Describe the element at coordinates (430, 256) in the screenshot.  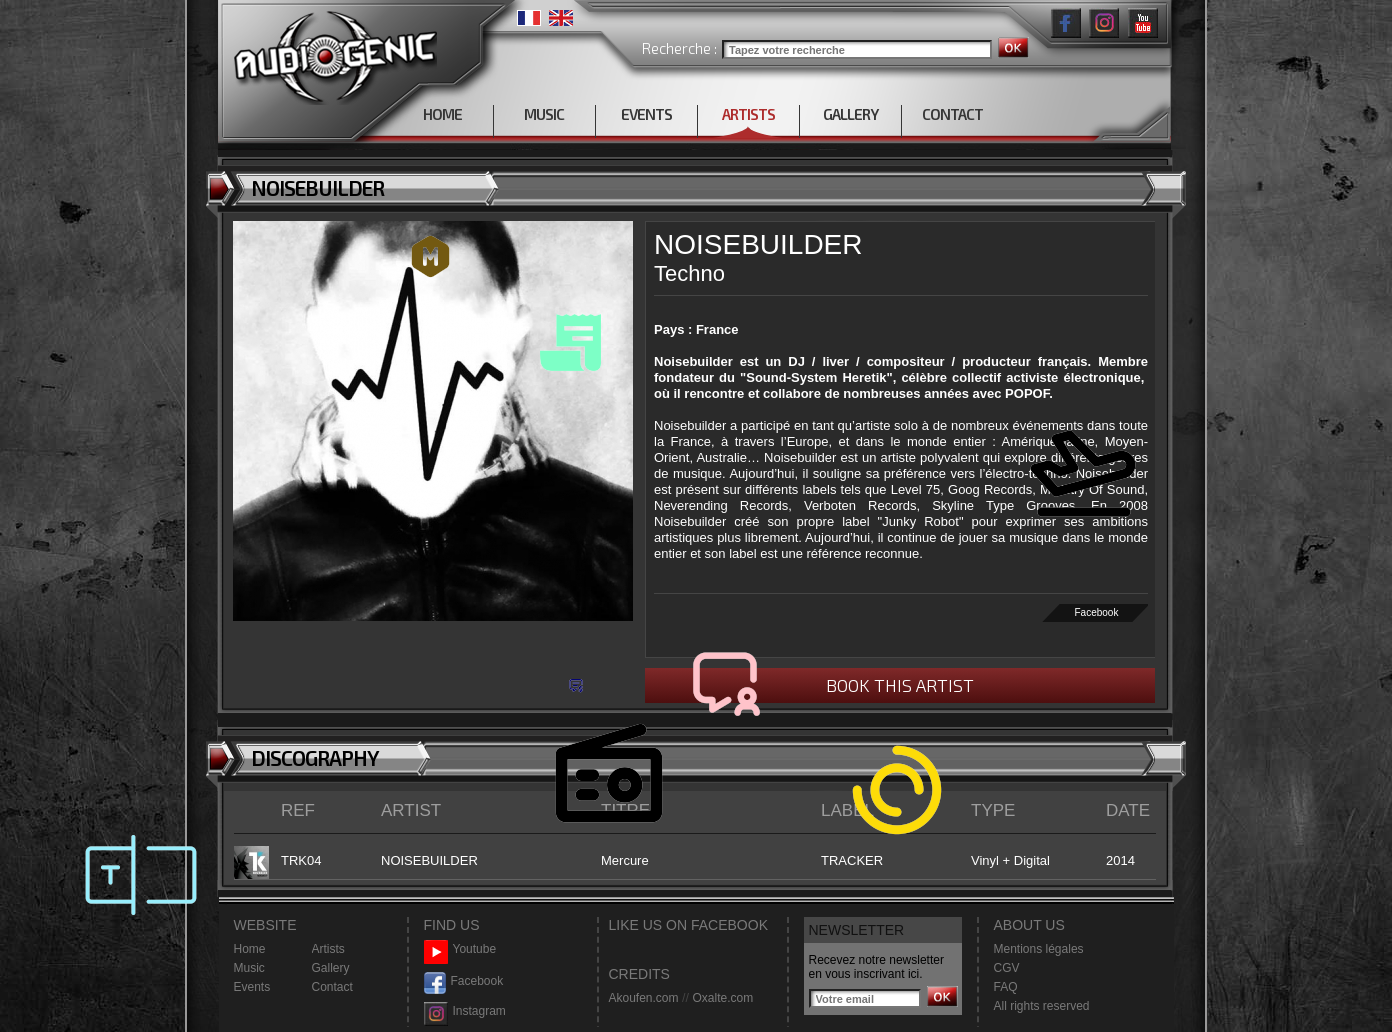
I see `indicates a metro or transit-related feature` at that location.